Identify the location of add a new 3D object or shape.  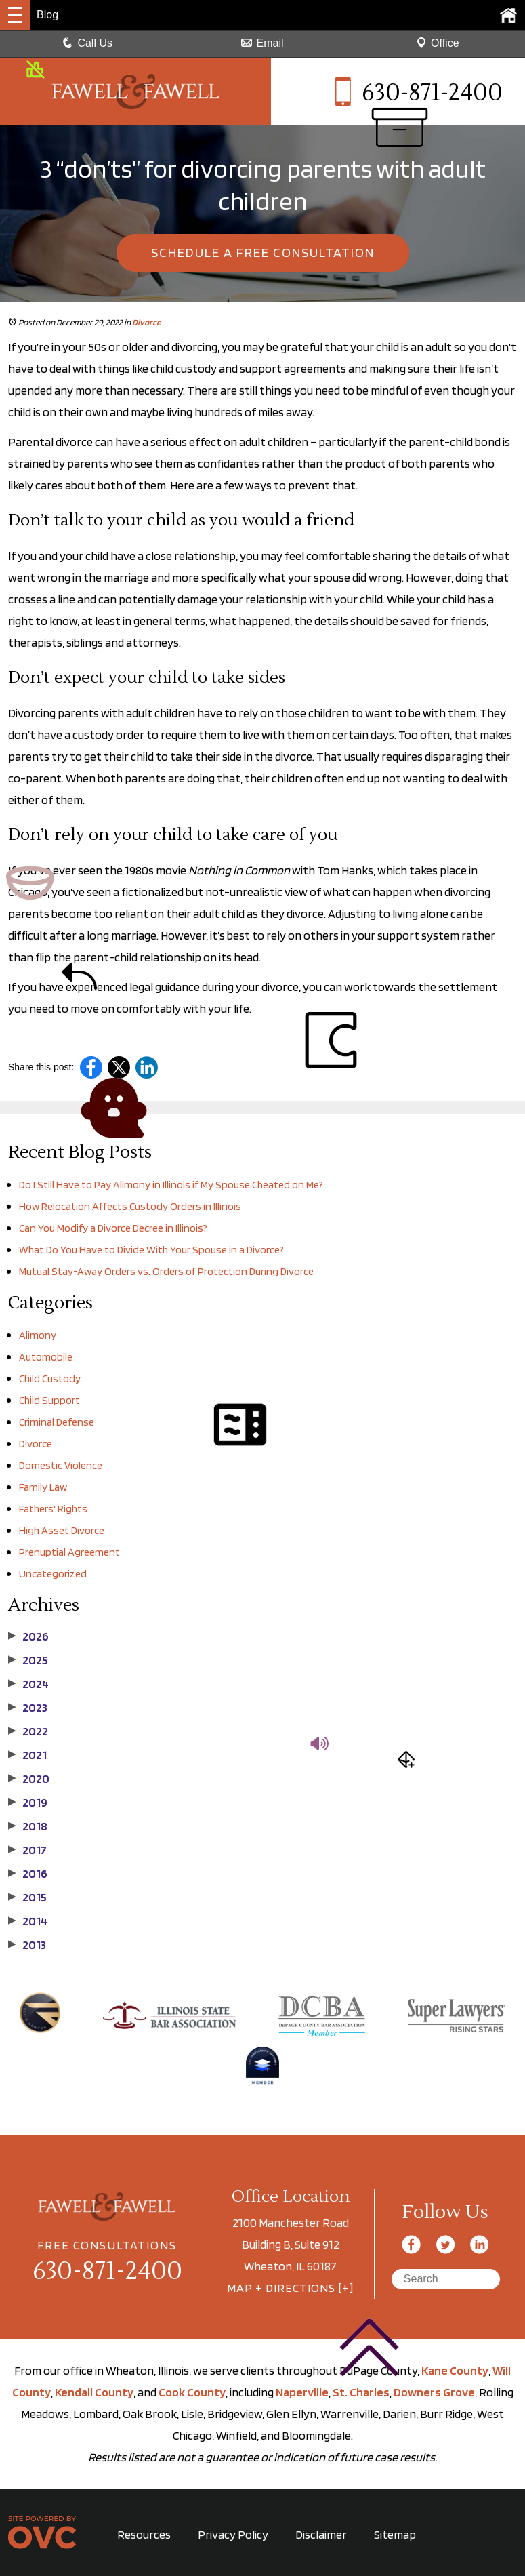
(406, 1759).